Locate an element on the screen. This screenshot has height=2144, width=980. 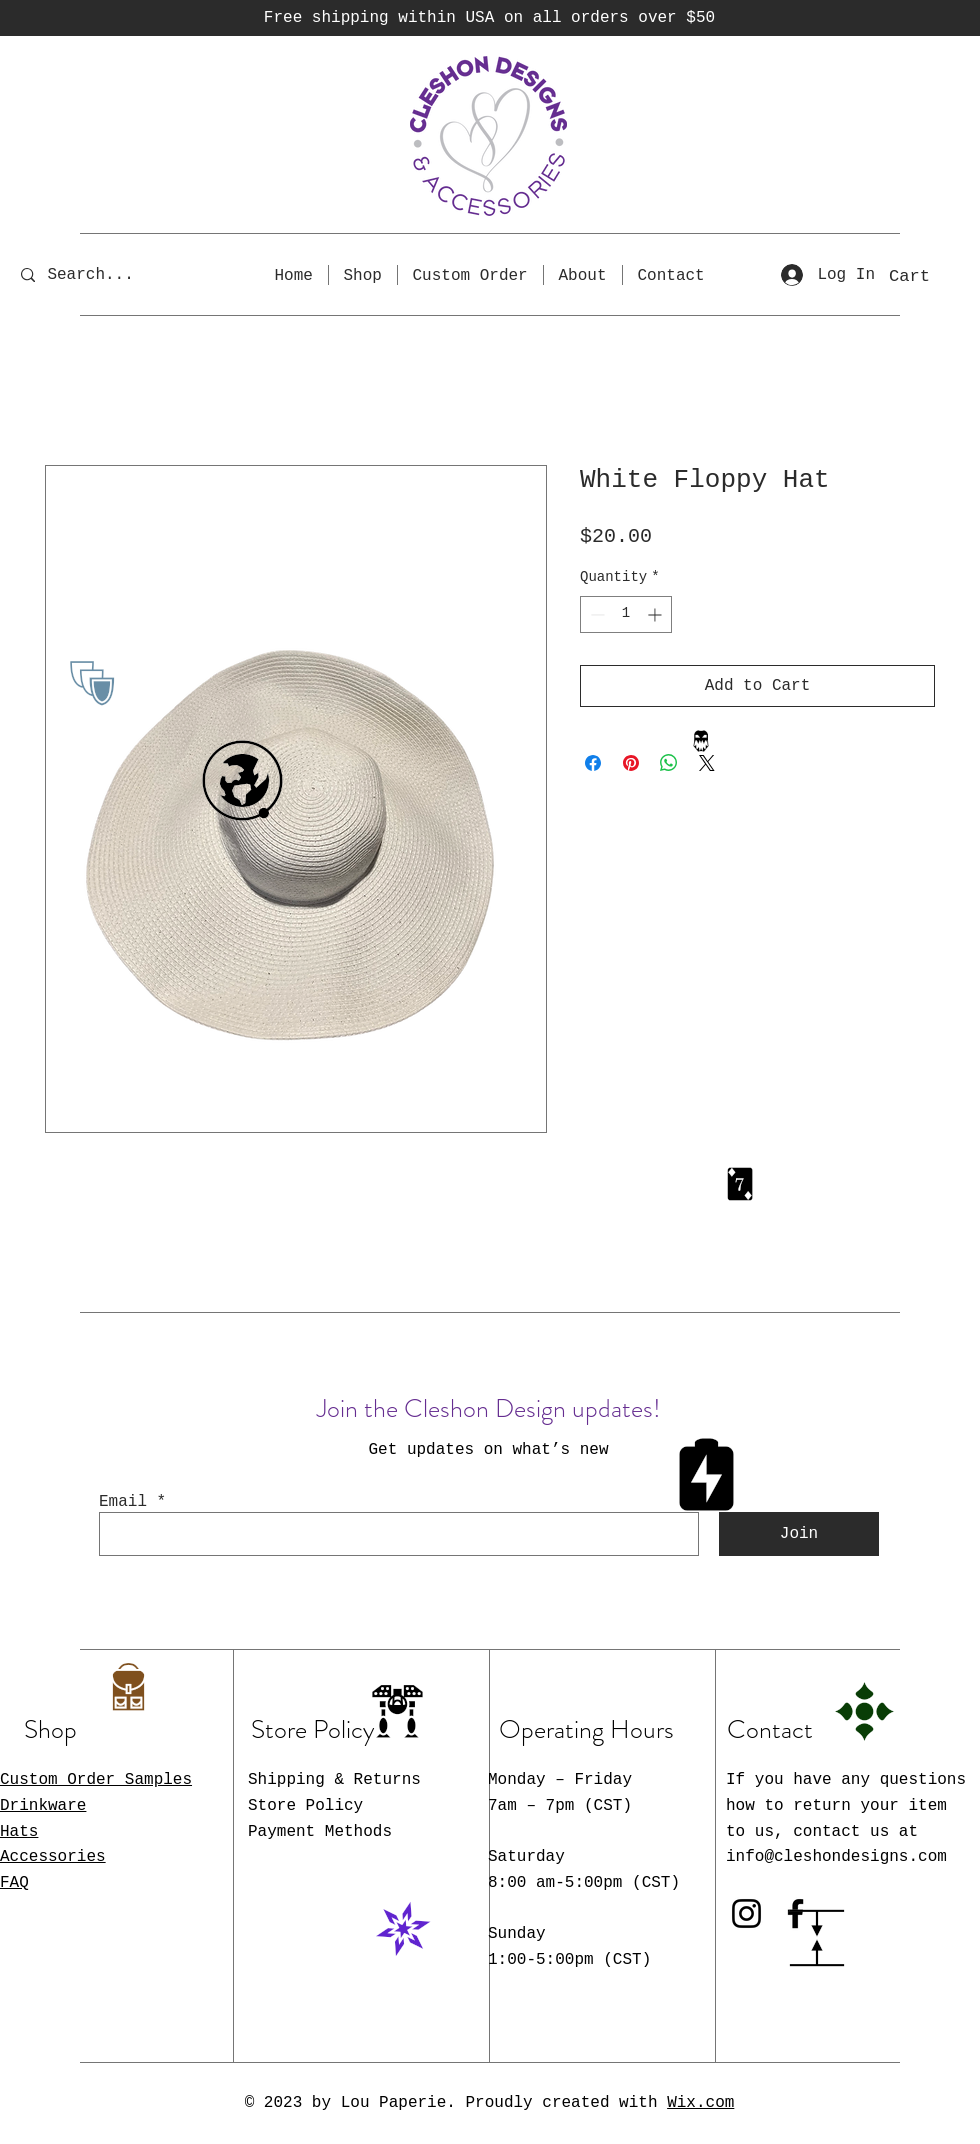
indicates luck or chance-based game mechanic is located at coordinates (864, 1711).